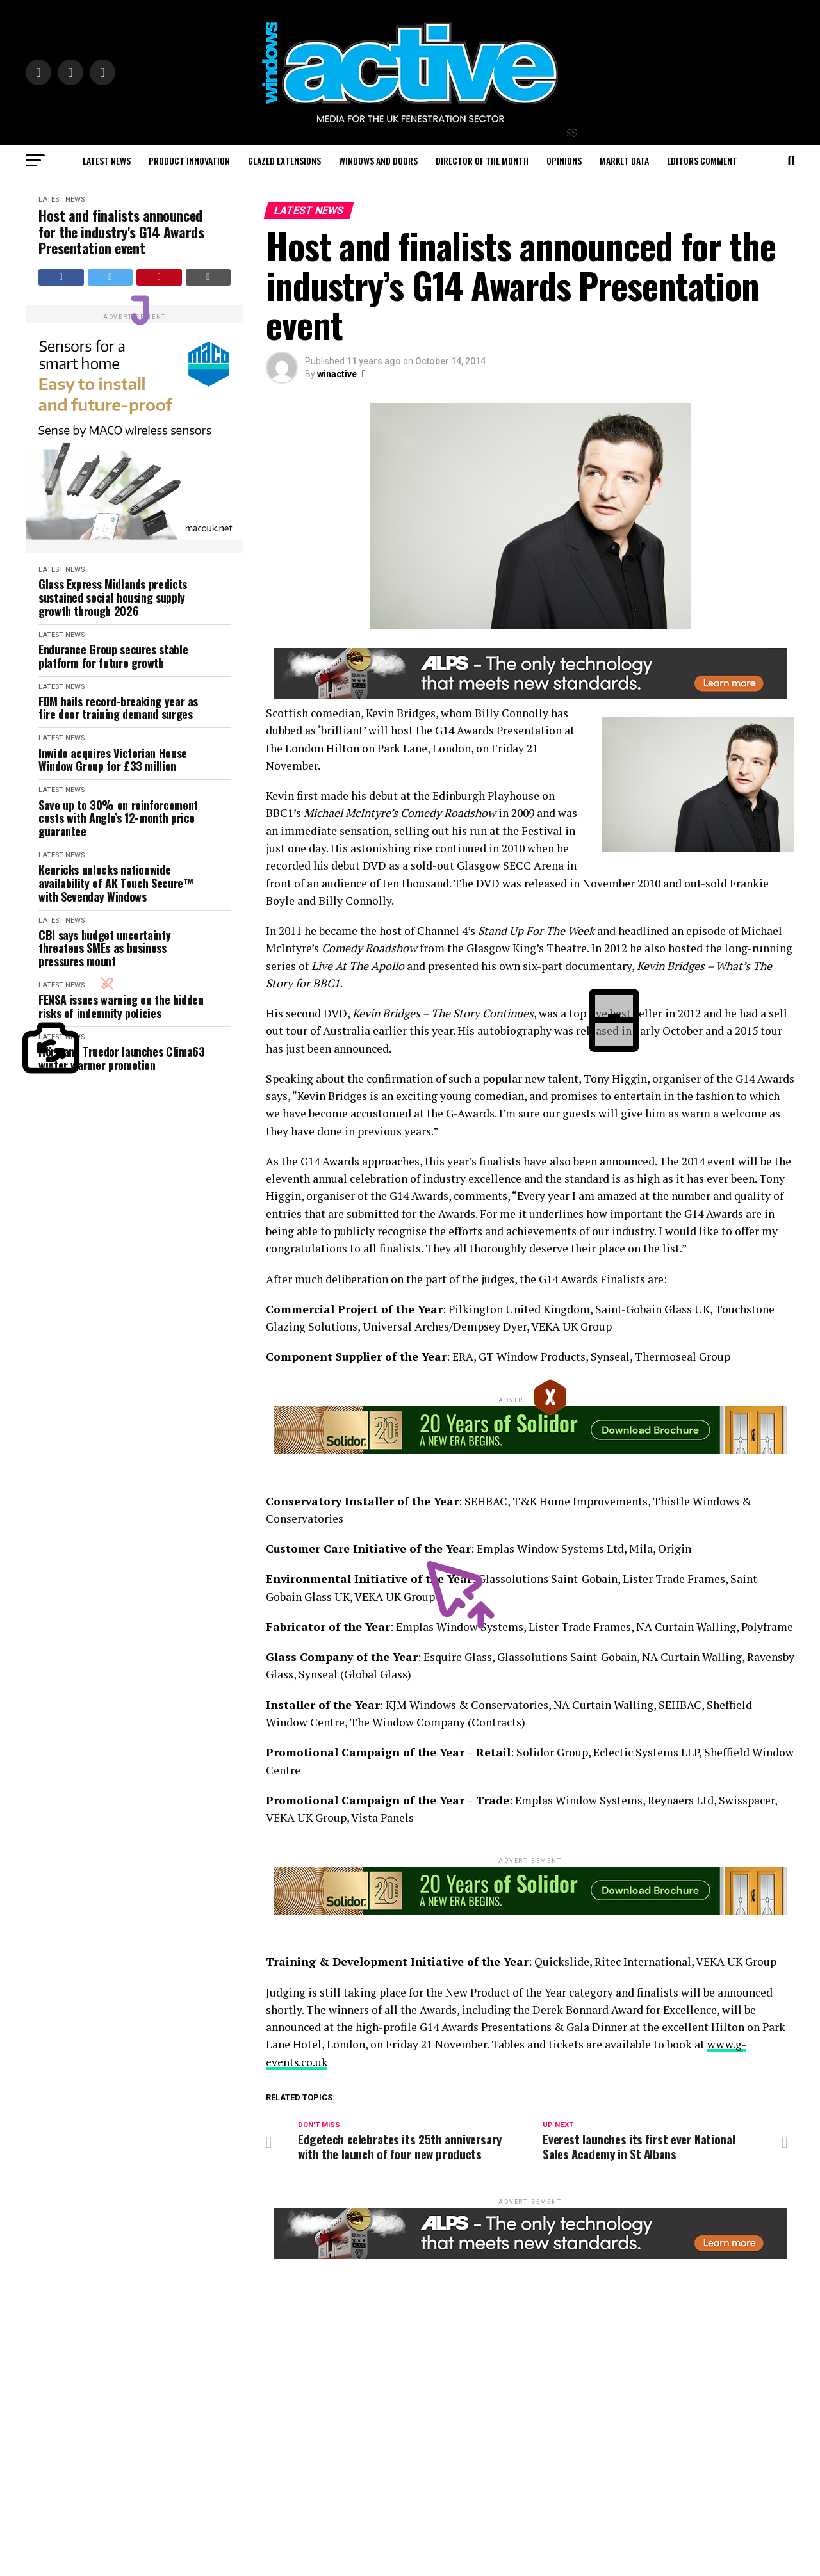 Image resolution: width=820 pixels, height=2576 pixels. I want to click on close or cancel action, so click(550, 1397).